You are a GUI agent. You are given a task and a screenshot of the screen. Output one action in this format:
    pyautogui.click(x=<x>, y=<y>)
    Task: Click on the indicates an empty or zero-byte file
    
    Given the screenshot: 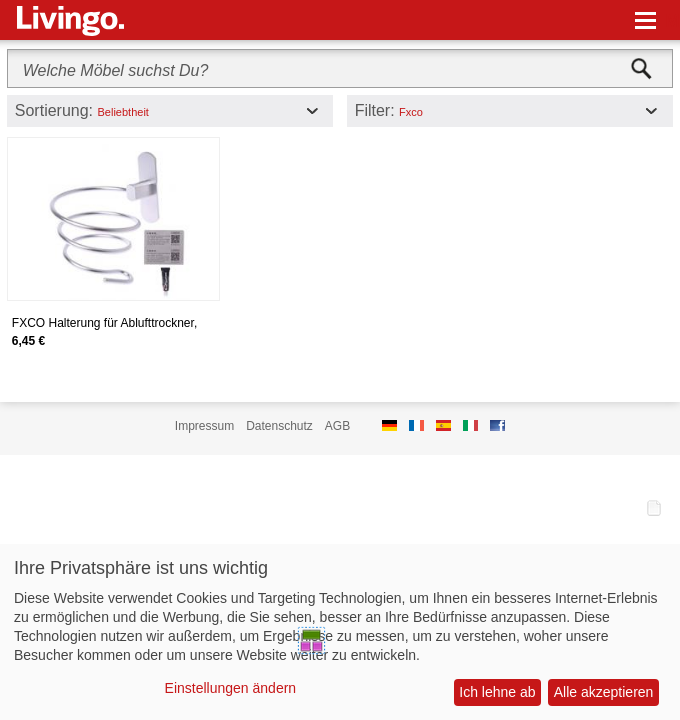 What is the action you would take?
    pyautogui.click(x=654, y=508)
    